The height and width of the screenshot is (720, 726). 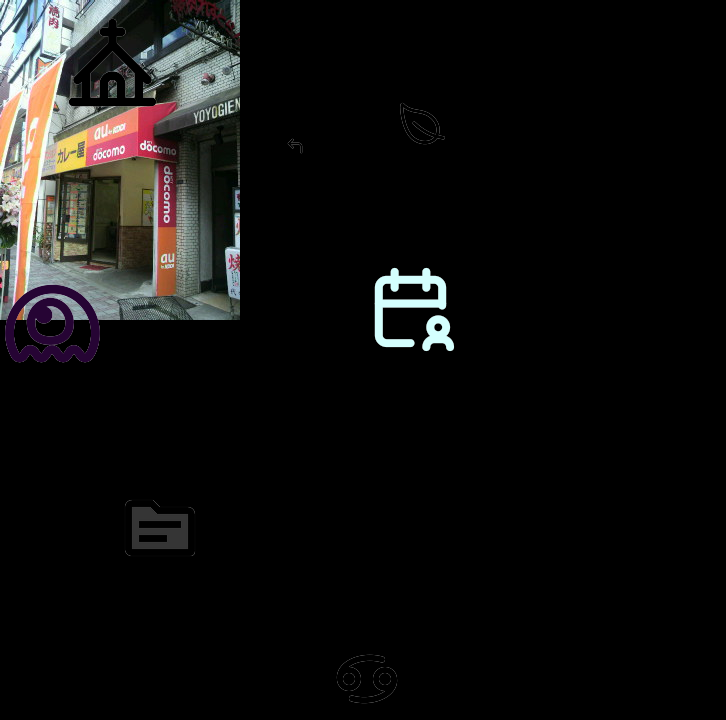 What do you see at coordinates (112, 62) in the screenshot?
I see `view nearby churches or places of worship` at bounding box center [112, 62].